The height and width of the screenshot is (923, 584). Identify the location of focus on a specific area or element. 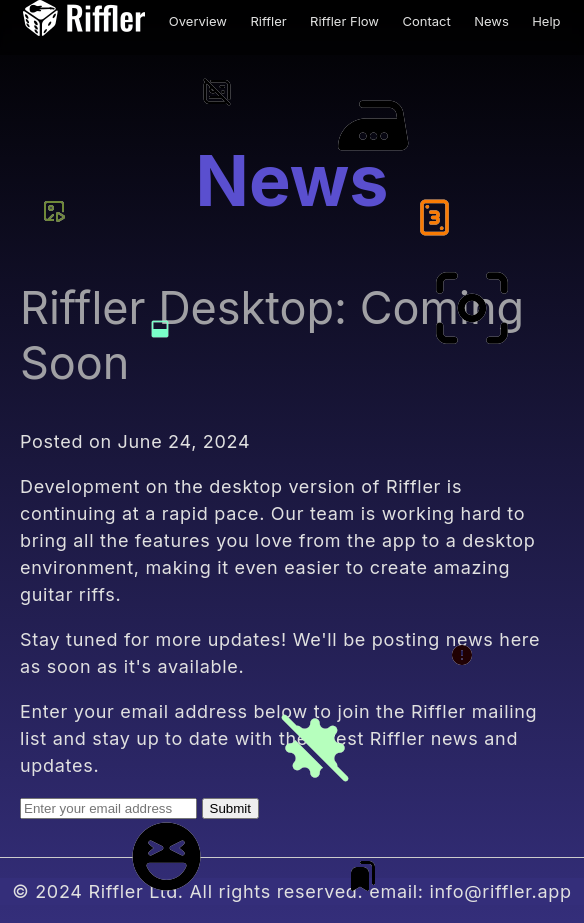
(472, 308).